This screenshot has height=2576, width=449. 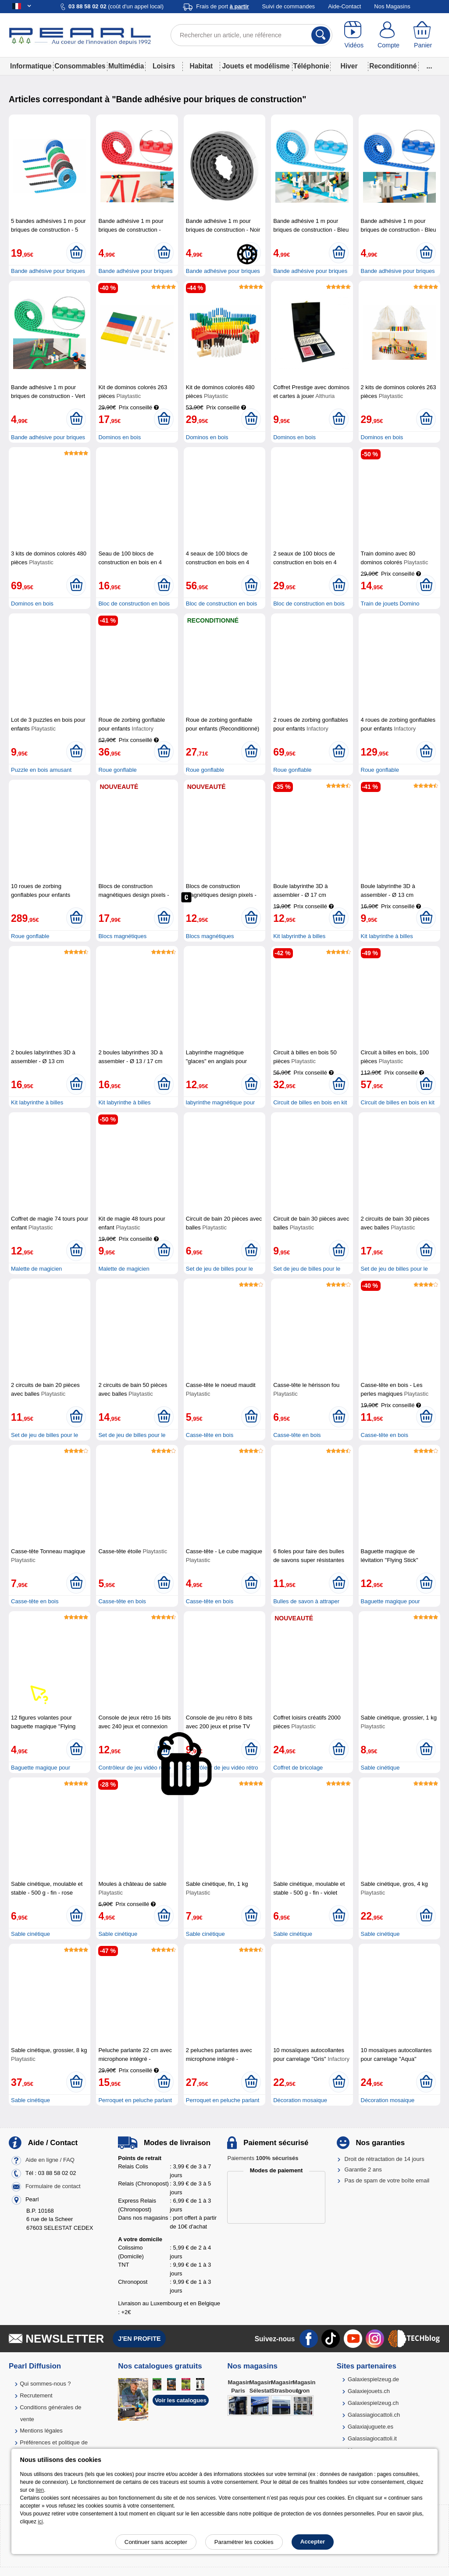 I want to click on browse nearby bars or pubs, so click(x=184, y=1763).